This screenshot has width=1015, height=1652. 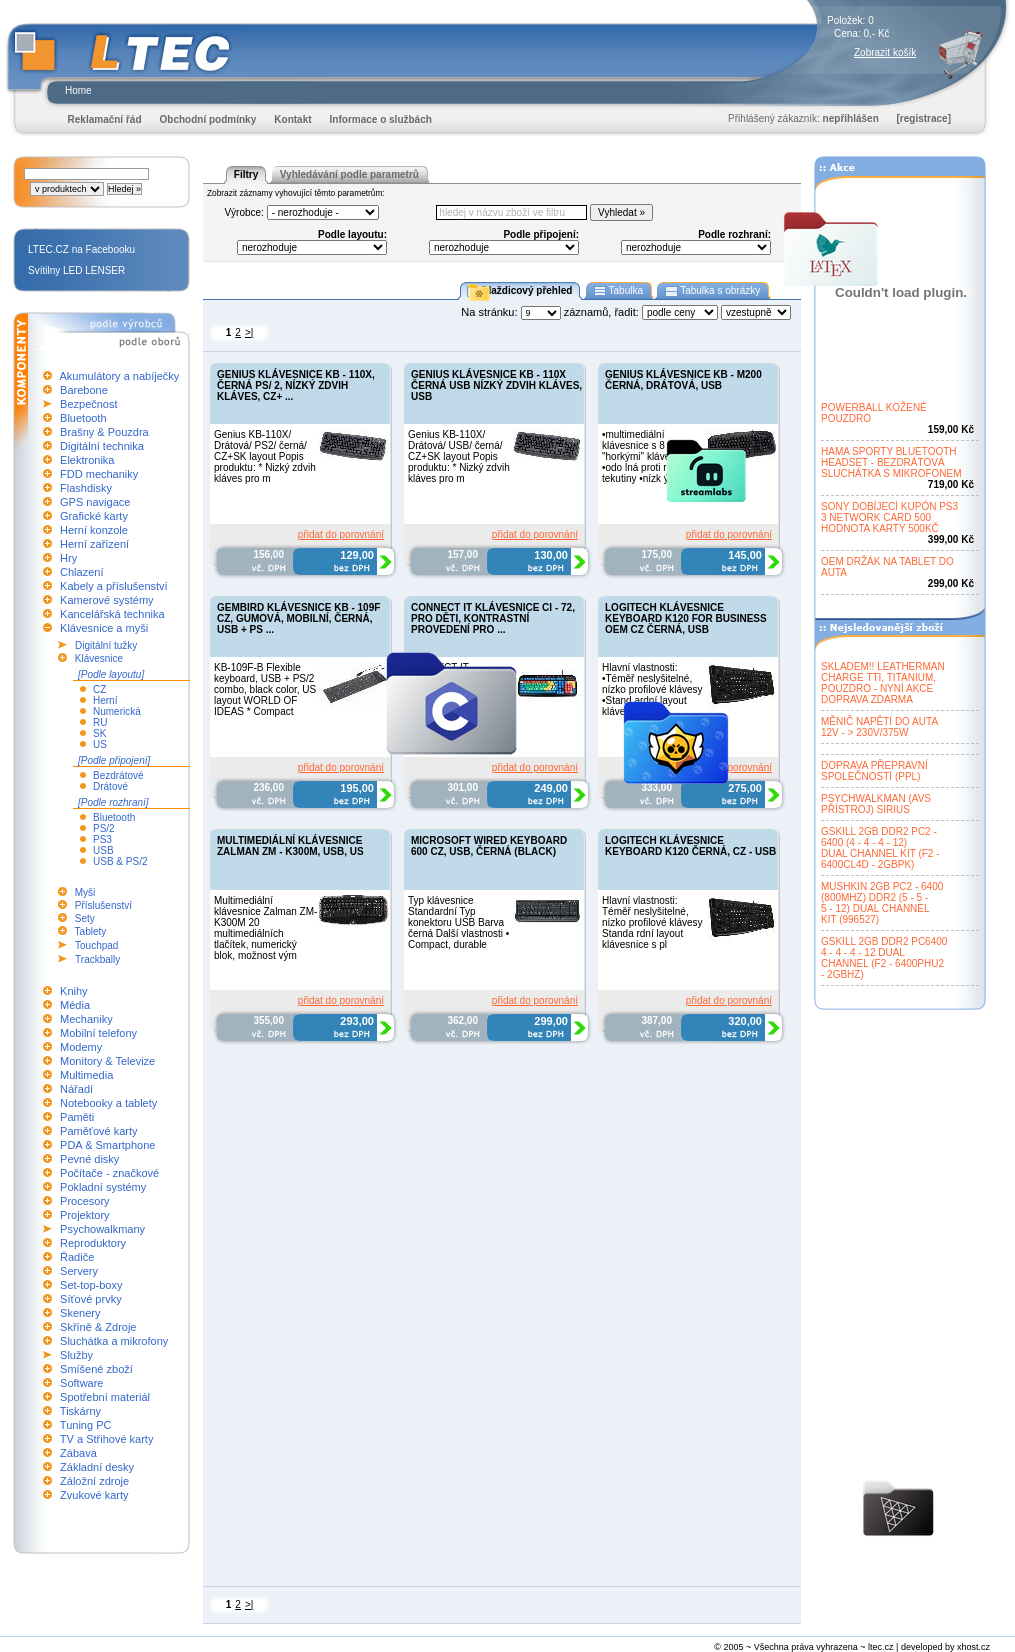 What do you see at coordinates (451, 707) in the screenshot?
I see `open folder containing C programming files` at bounding box center [451, 707].